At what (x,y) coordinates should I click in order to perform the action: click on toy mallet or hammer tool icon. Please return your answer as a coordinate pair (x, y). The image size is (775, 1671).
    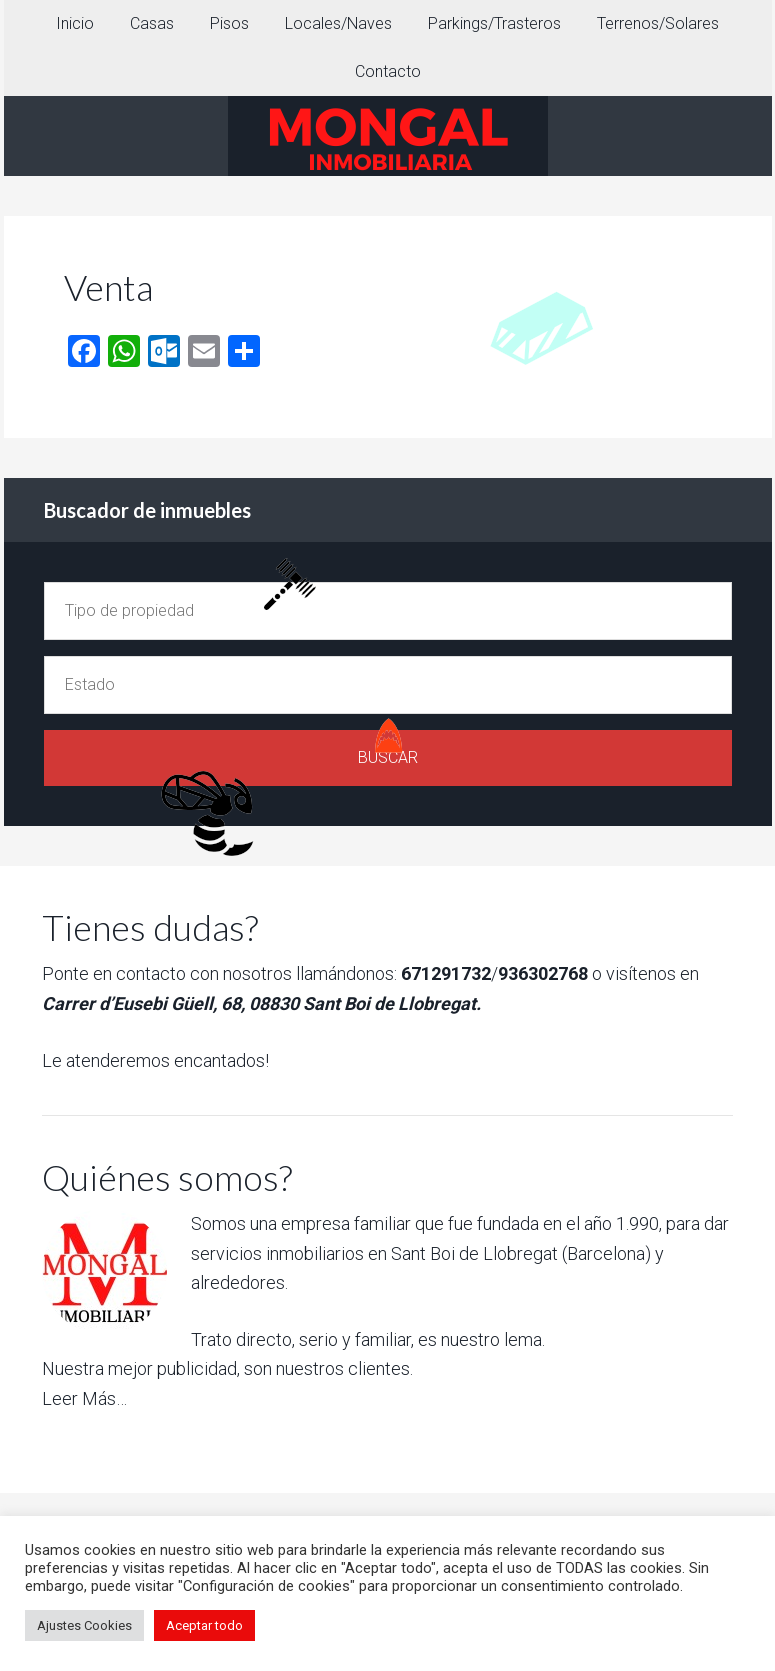
    Looking at the image, I should click on (290, 584).